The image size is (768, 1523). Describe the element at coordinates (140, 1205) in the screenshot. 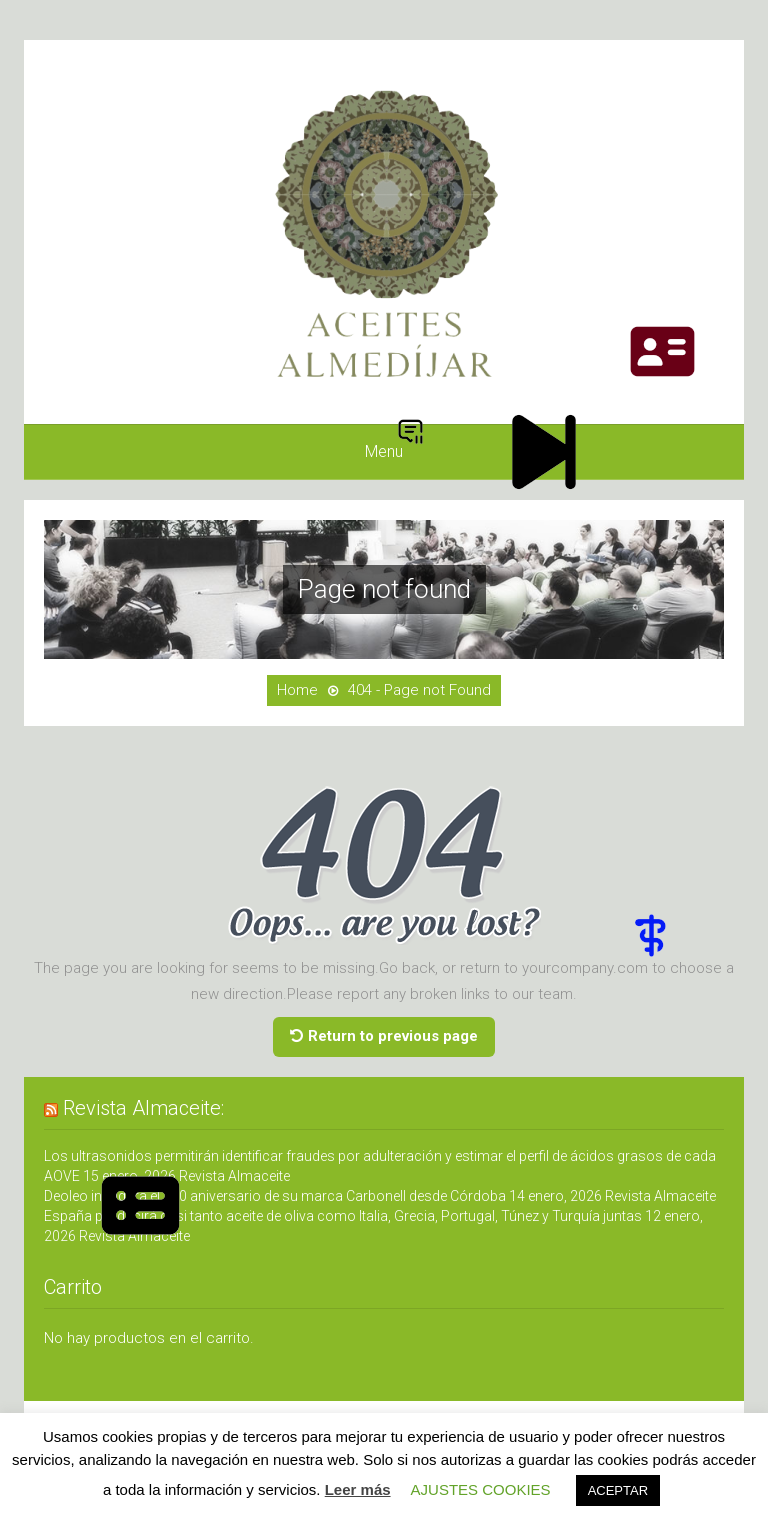

I see `view list details or summary` at that location.